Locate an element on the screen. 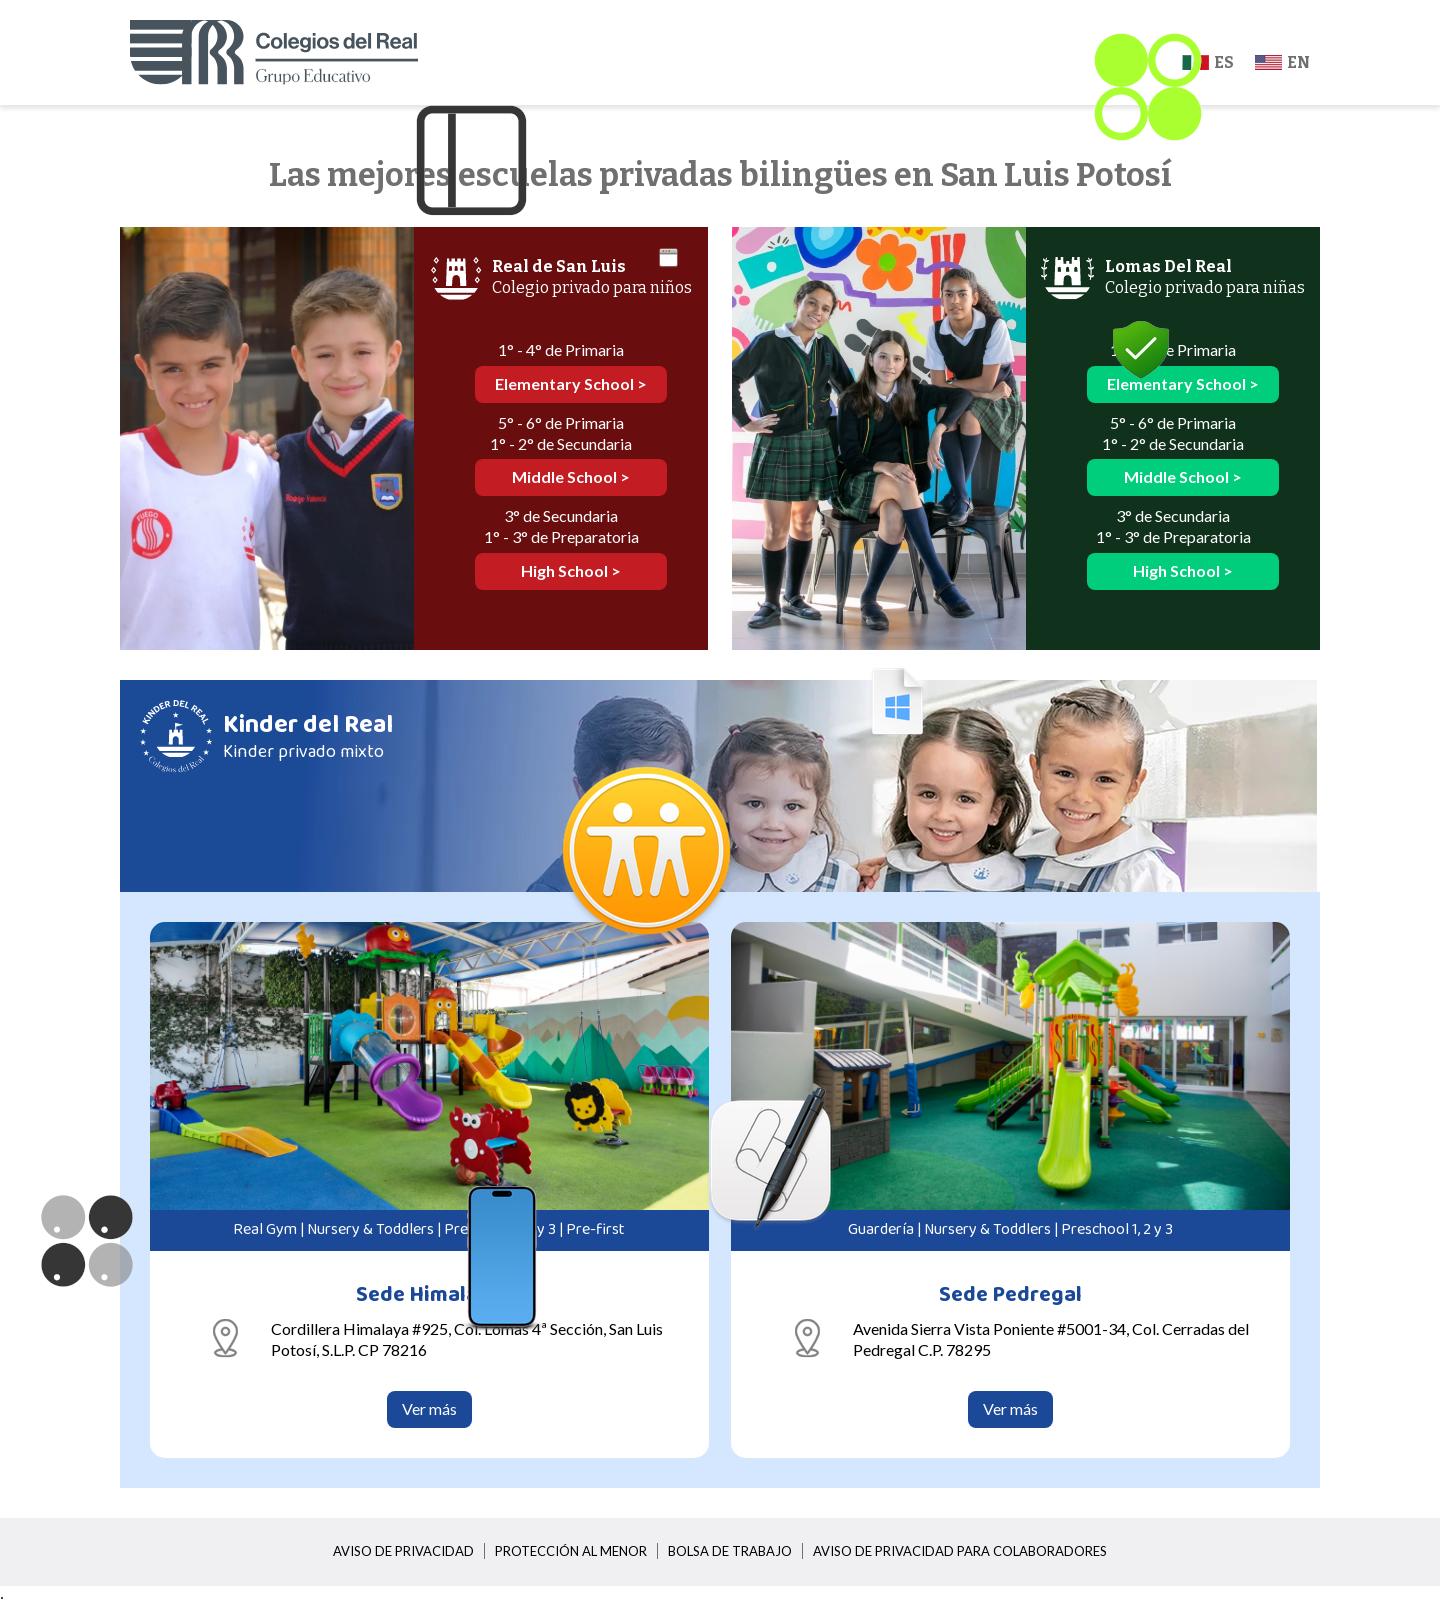  open script editor to write or edit automation scripts is located at coordinates (770, 1160).